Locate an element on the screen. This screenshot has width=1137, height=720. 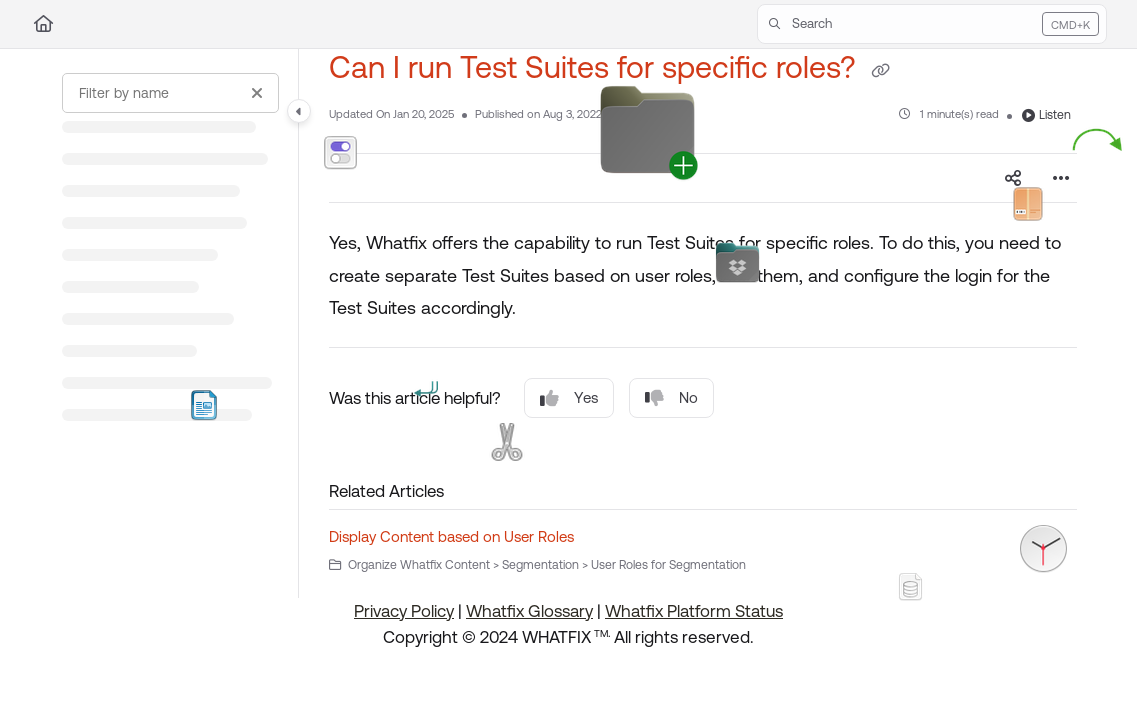
access time and date settings is located at coordinates (1043, 548).